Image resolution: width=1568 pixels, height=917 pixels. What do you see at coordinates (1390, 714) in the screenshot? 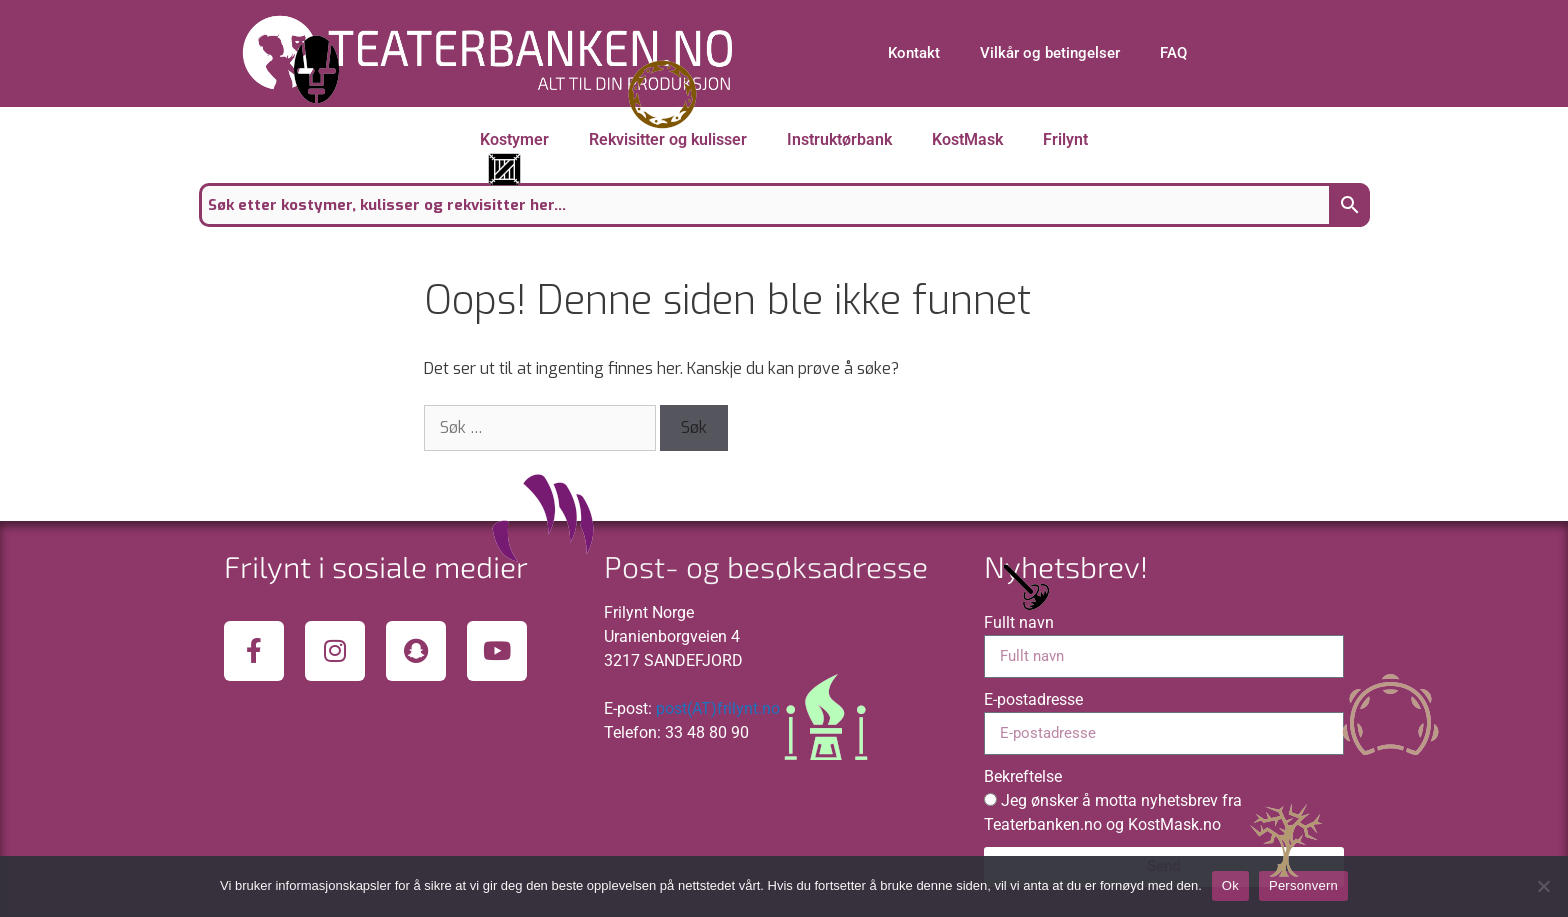
I see `access musical instruments or percussion sounds` at bounding box center [1390, 714].